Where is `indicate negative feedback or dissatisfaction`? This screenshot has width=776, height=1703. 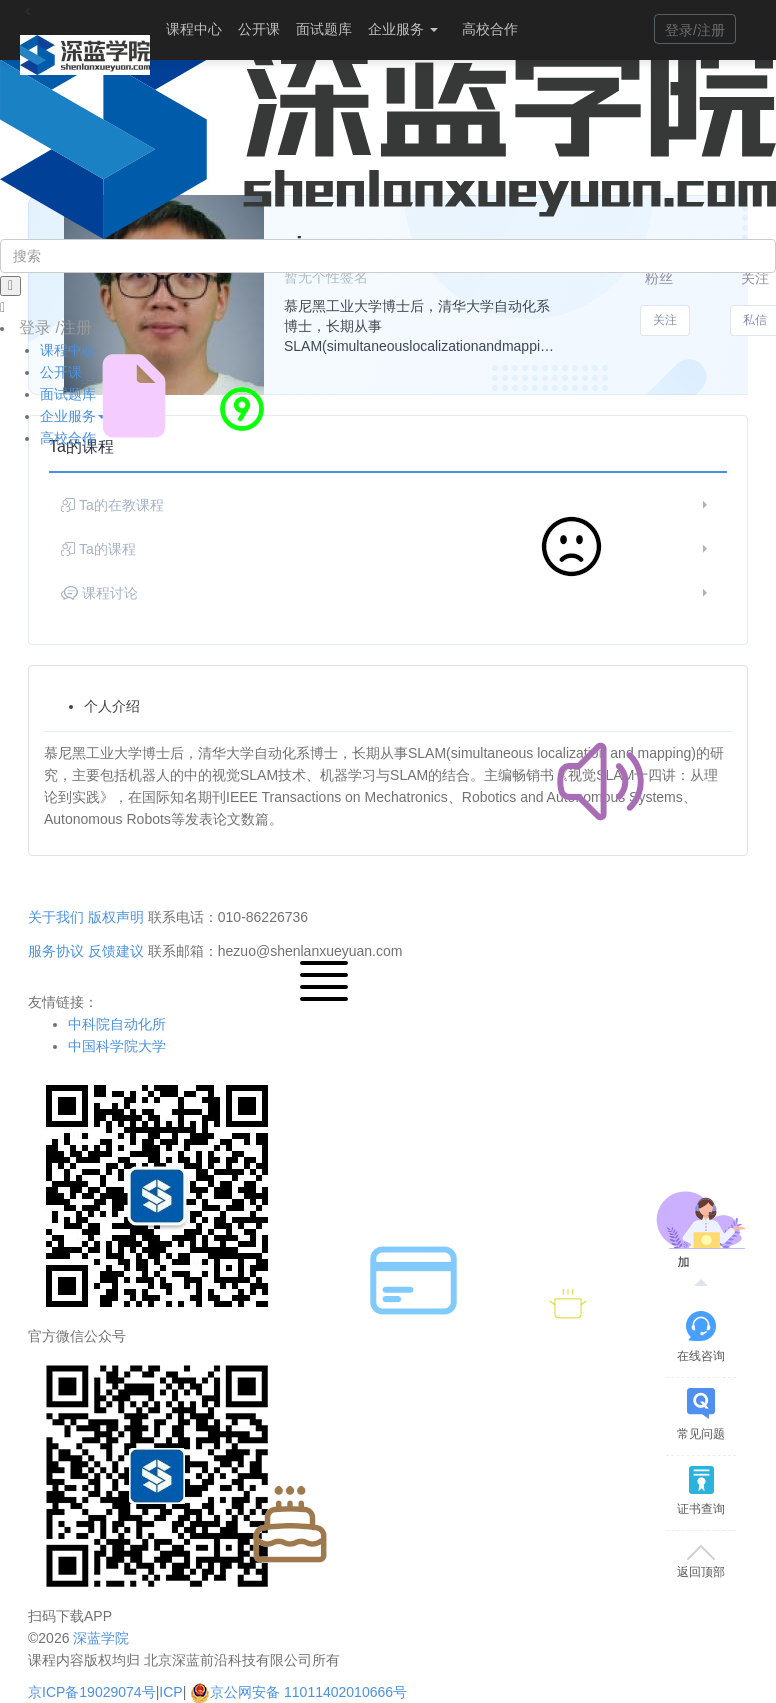 indicate negative feedback or dissatisfaction is located at coordinates (571, 546).